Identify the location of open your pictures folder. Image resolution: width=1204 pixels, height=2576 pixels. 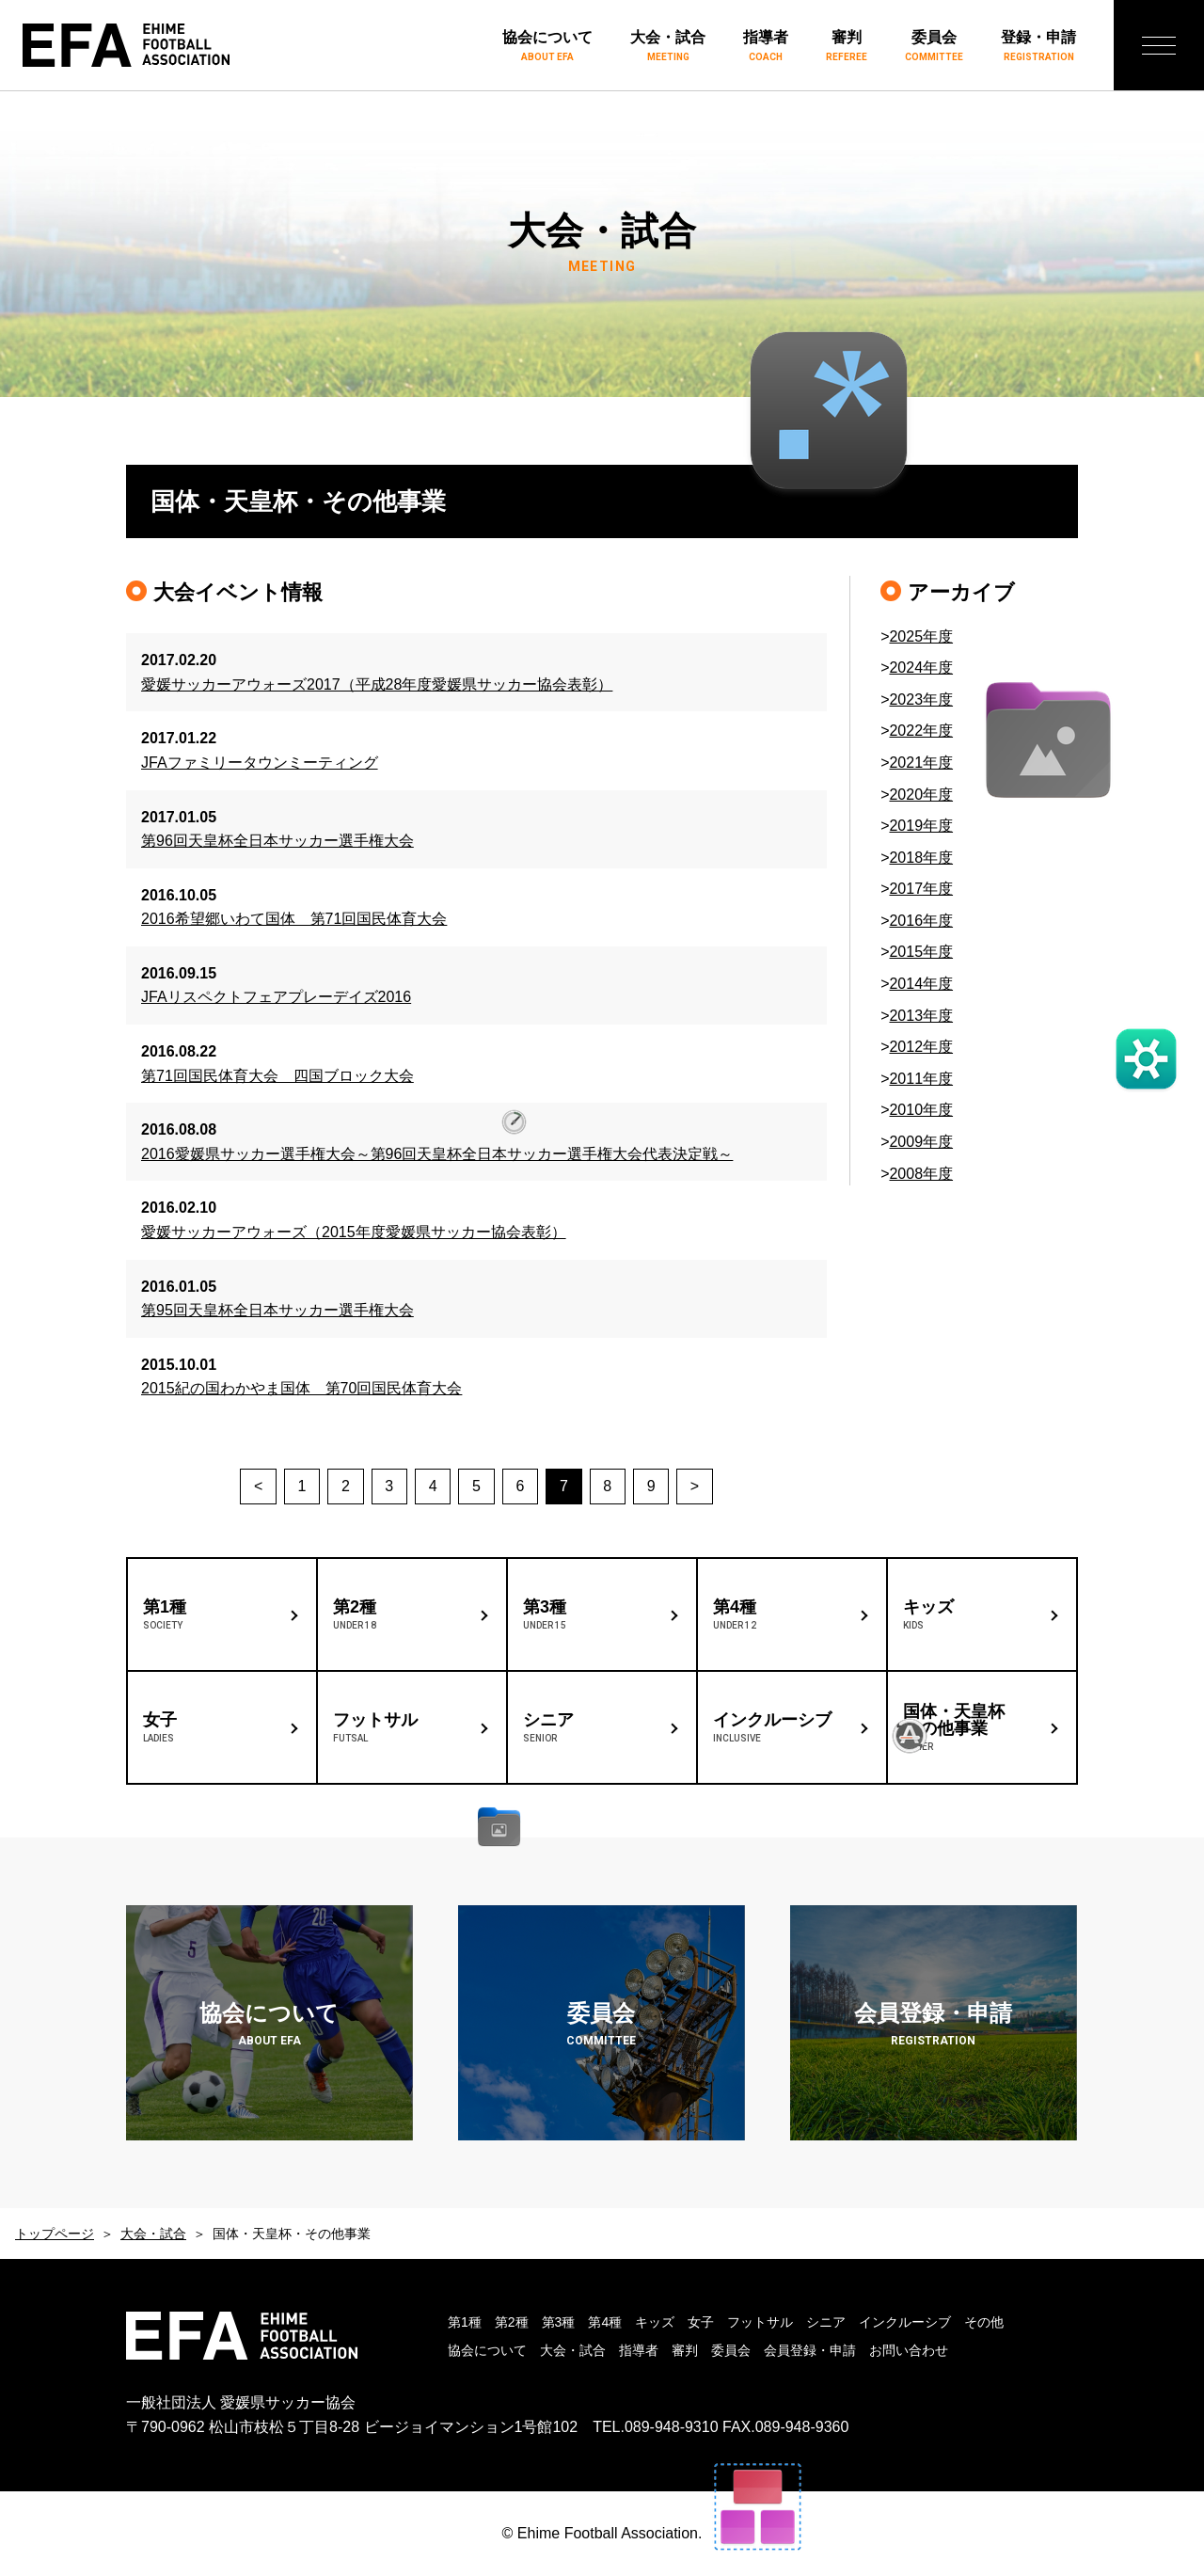
(1048, 739).